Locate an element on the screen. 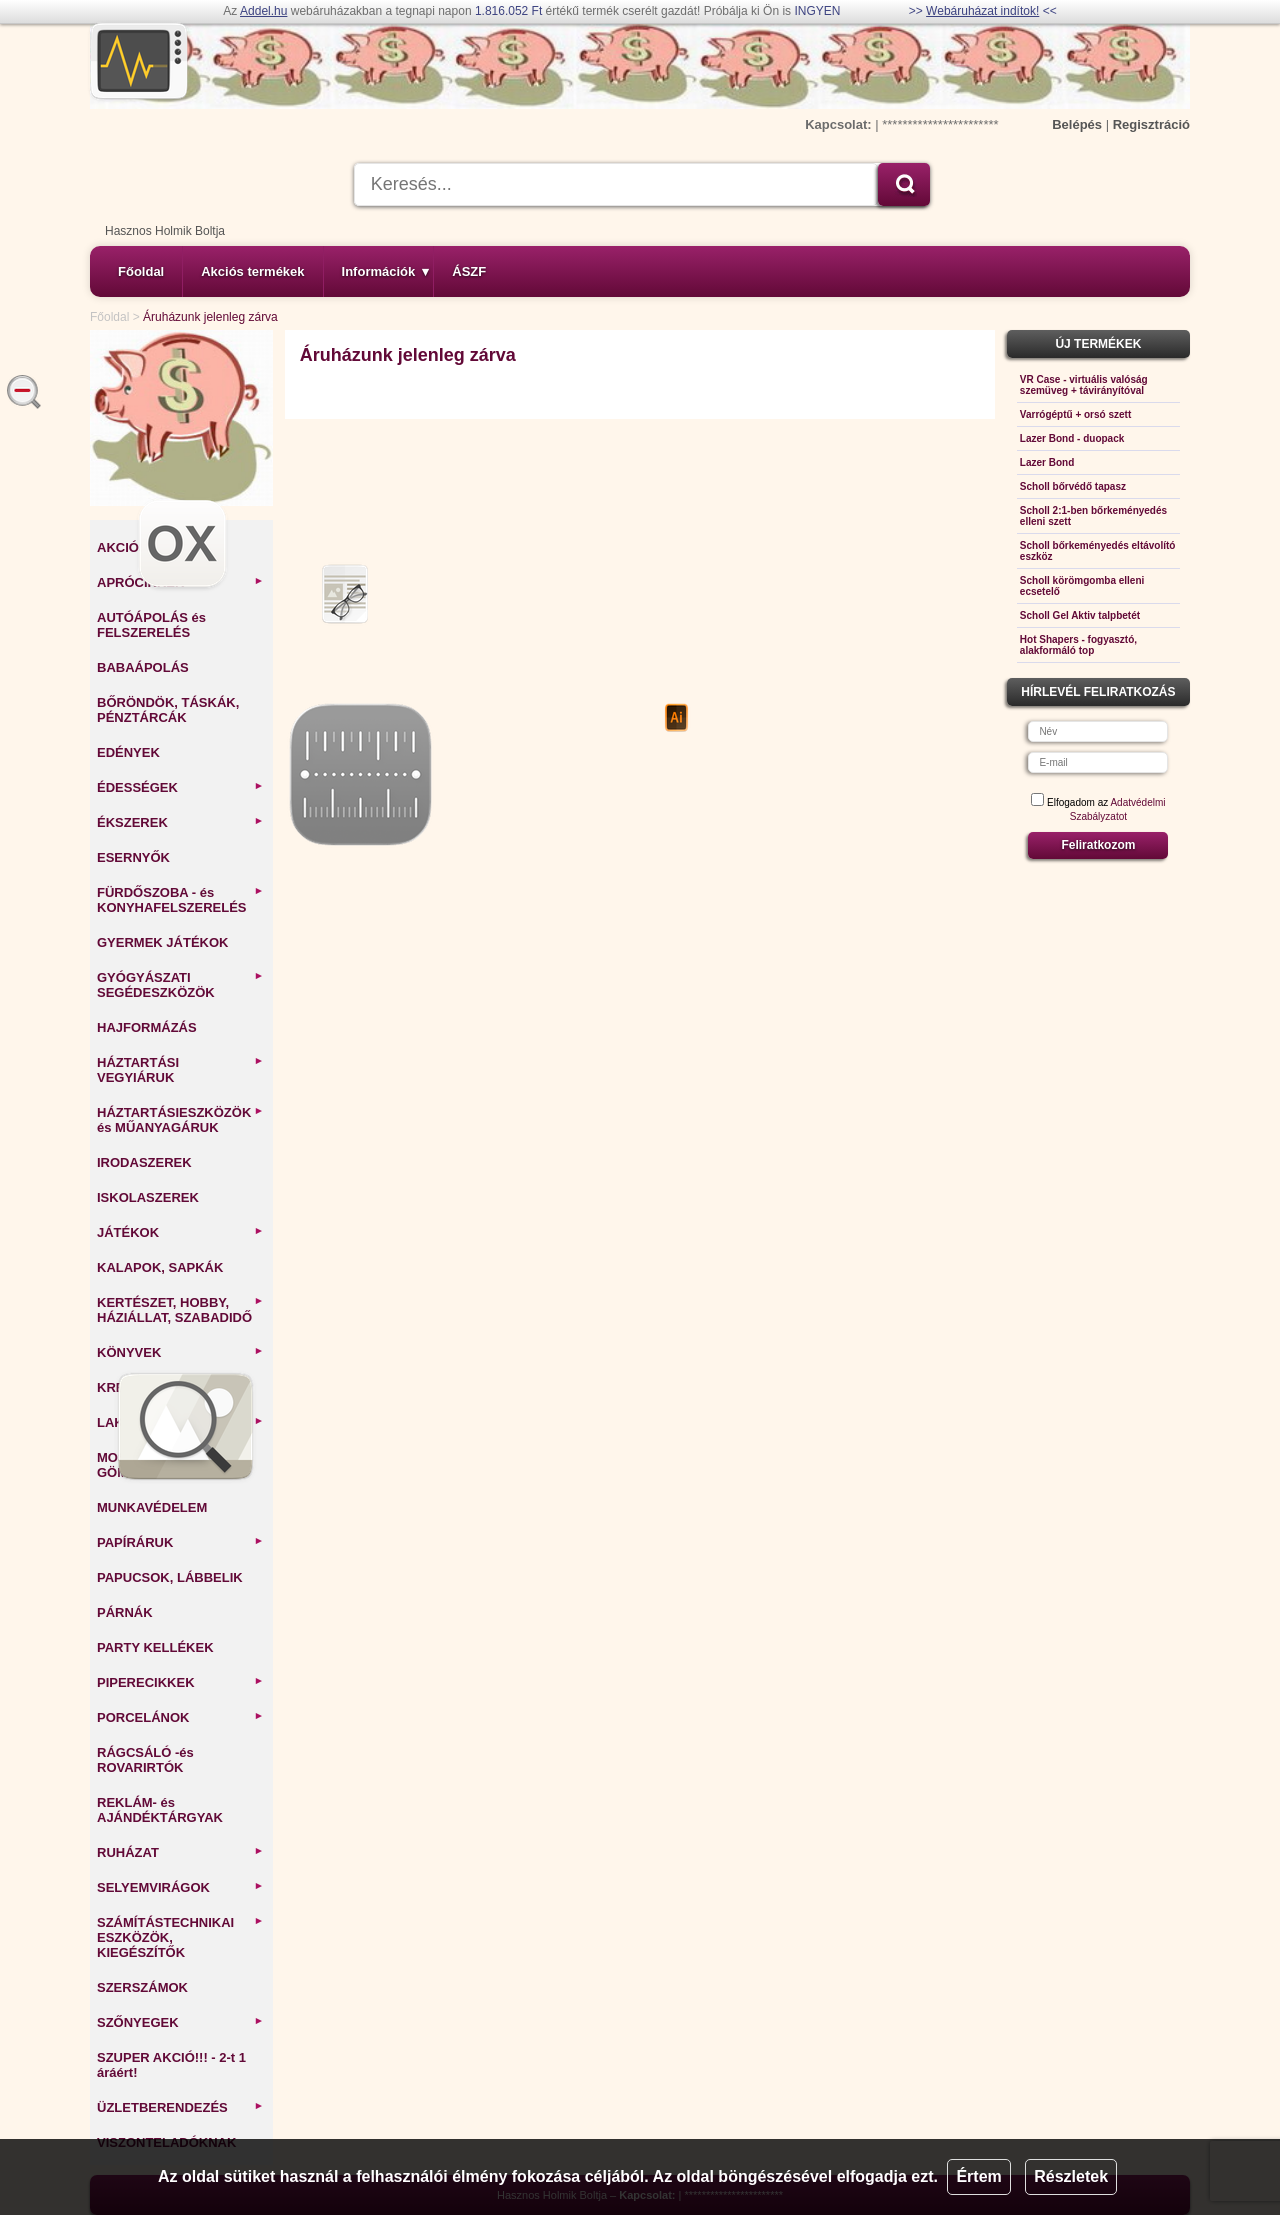 The width and height of the screenshot is (1280, 2215). open the Measure app is located at coordinates (360, 774).